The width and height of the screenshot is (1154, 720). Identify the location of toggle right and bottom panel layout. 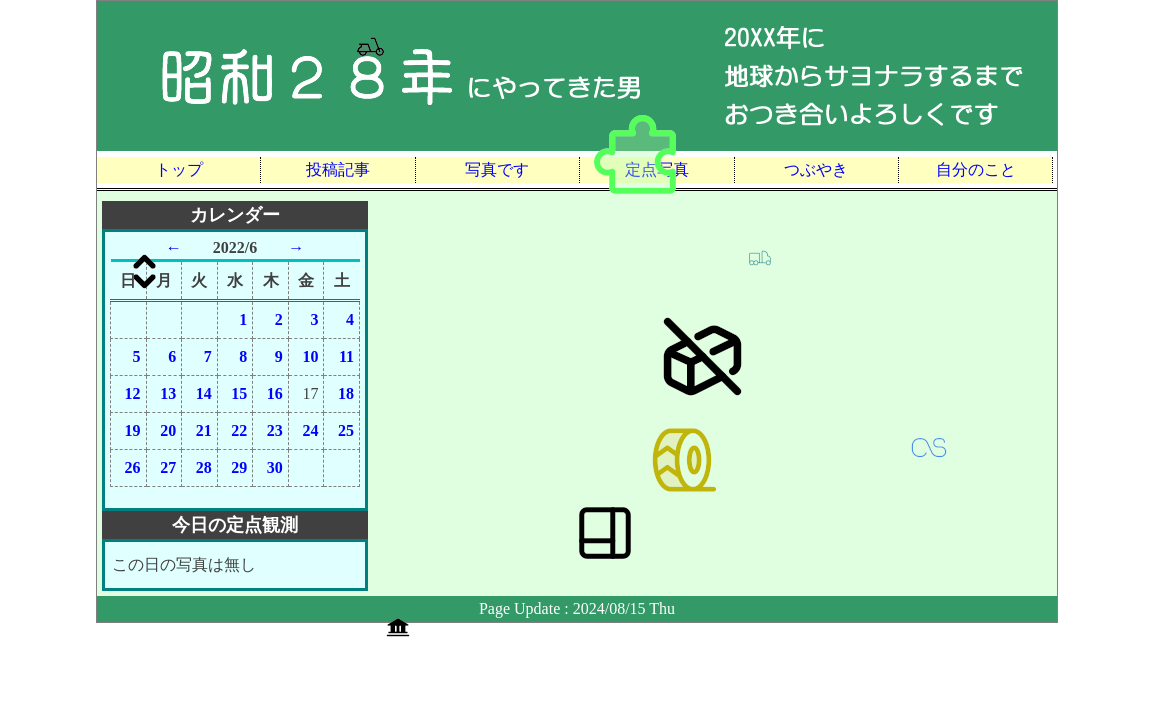
(605, 533).